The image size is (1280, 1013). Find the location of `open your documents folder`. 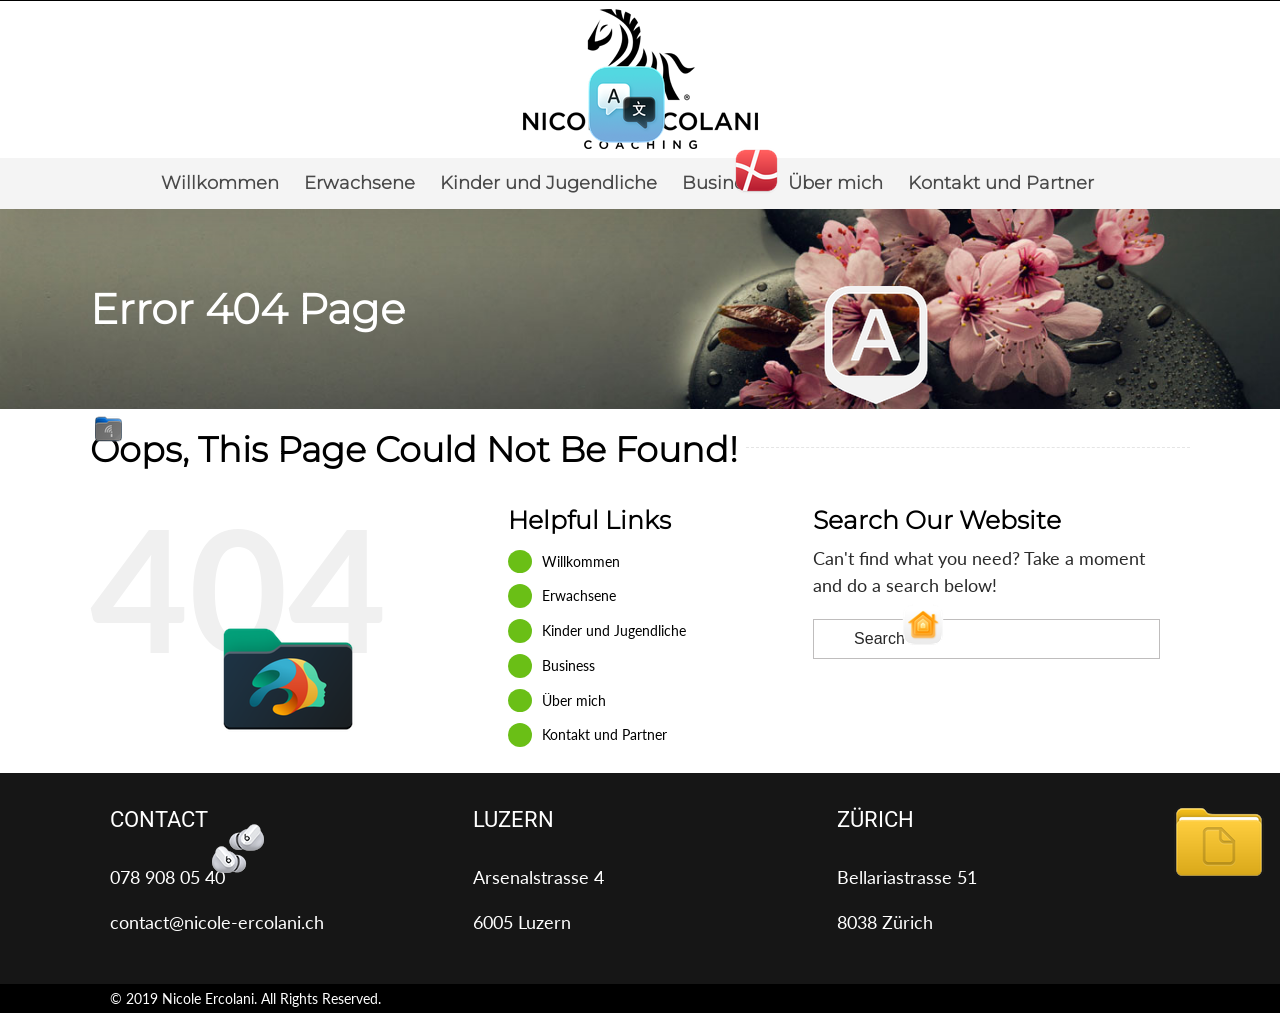

open your documents folder is located at coordinates (1219, 842).